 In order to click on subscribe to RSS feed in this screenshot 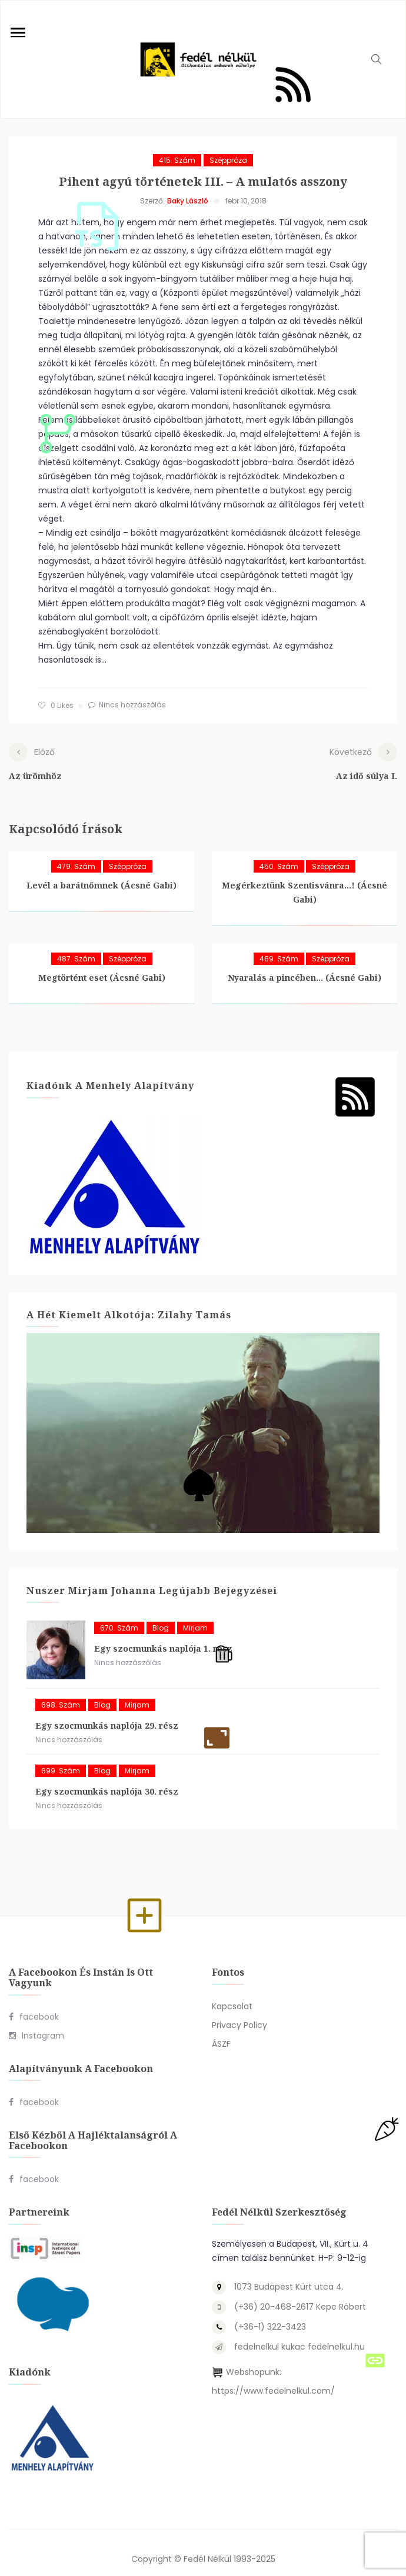, I will do `click(291, 86)`.